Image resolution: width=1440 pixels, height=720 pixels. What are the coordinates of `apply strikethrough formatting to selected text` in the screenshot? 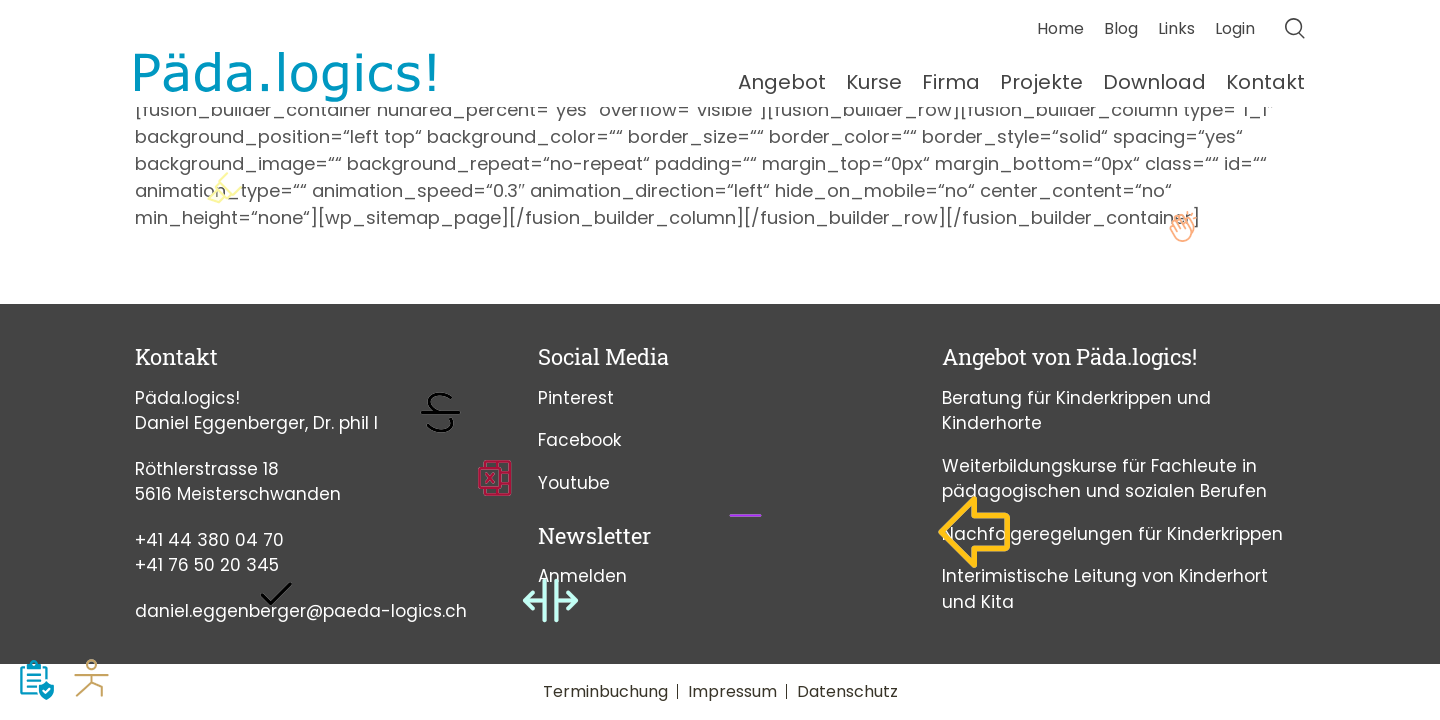 It's located at (440, 412).